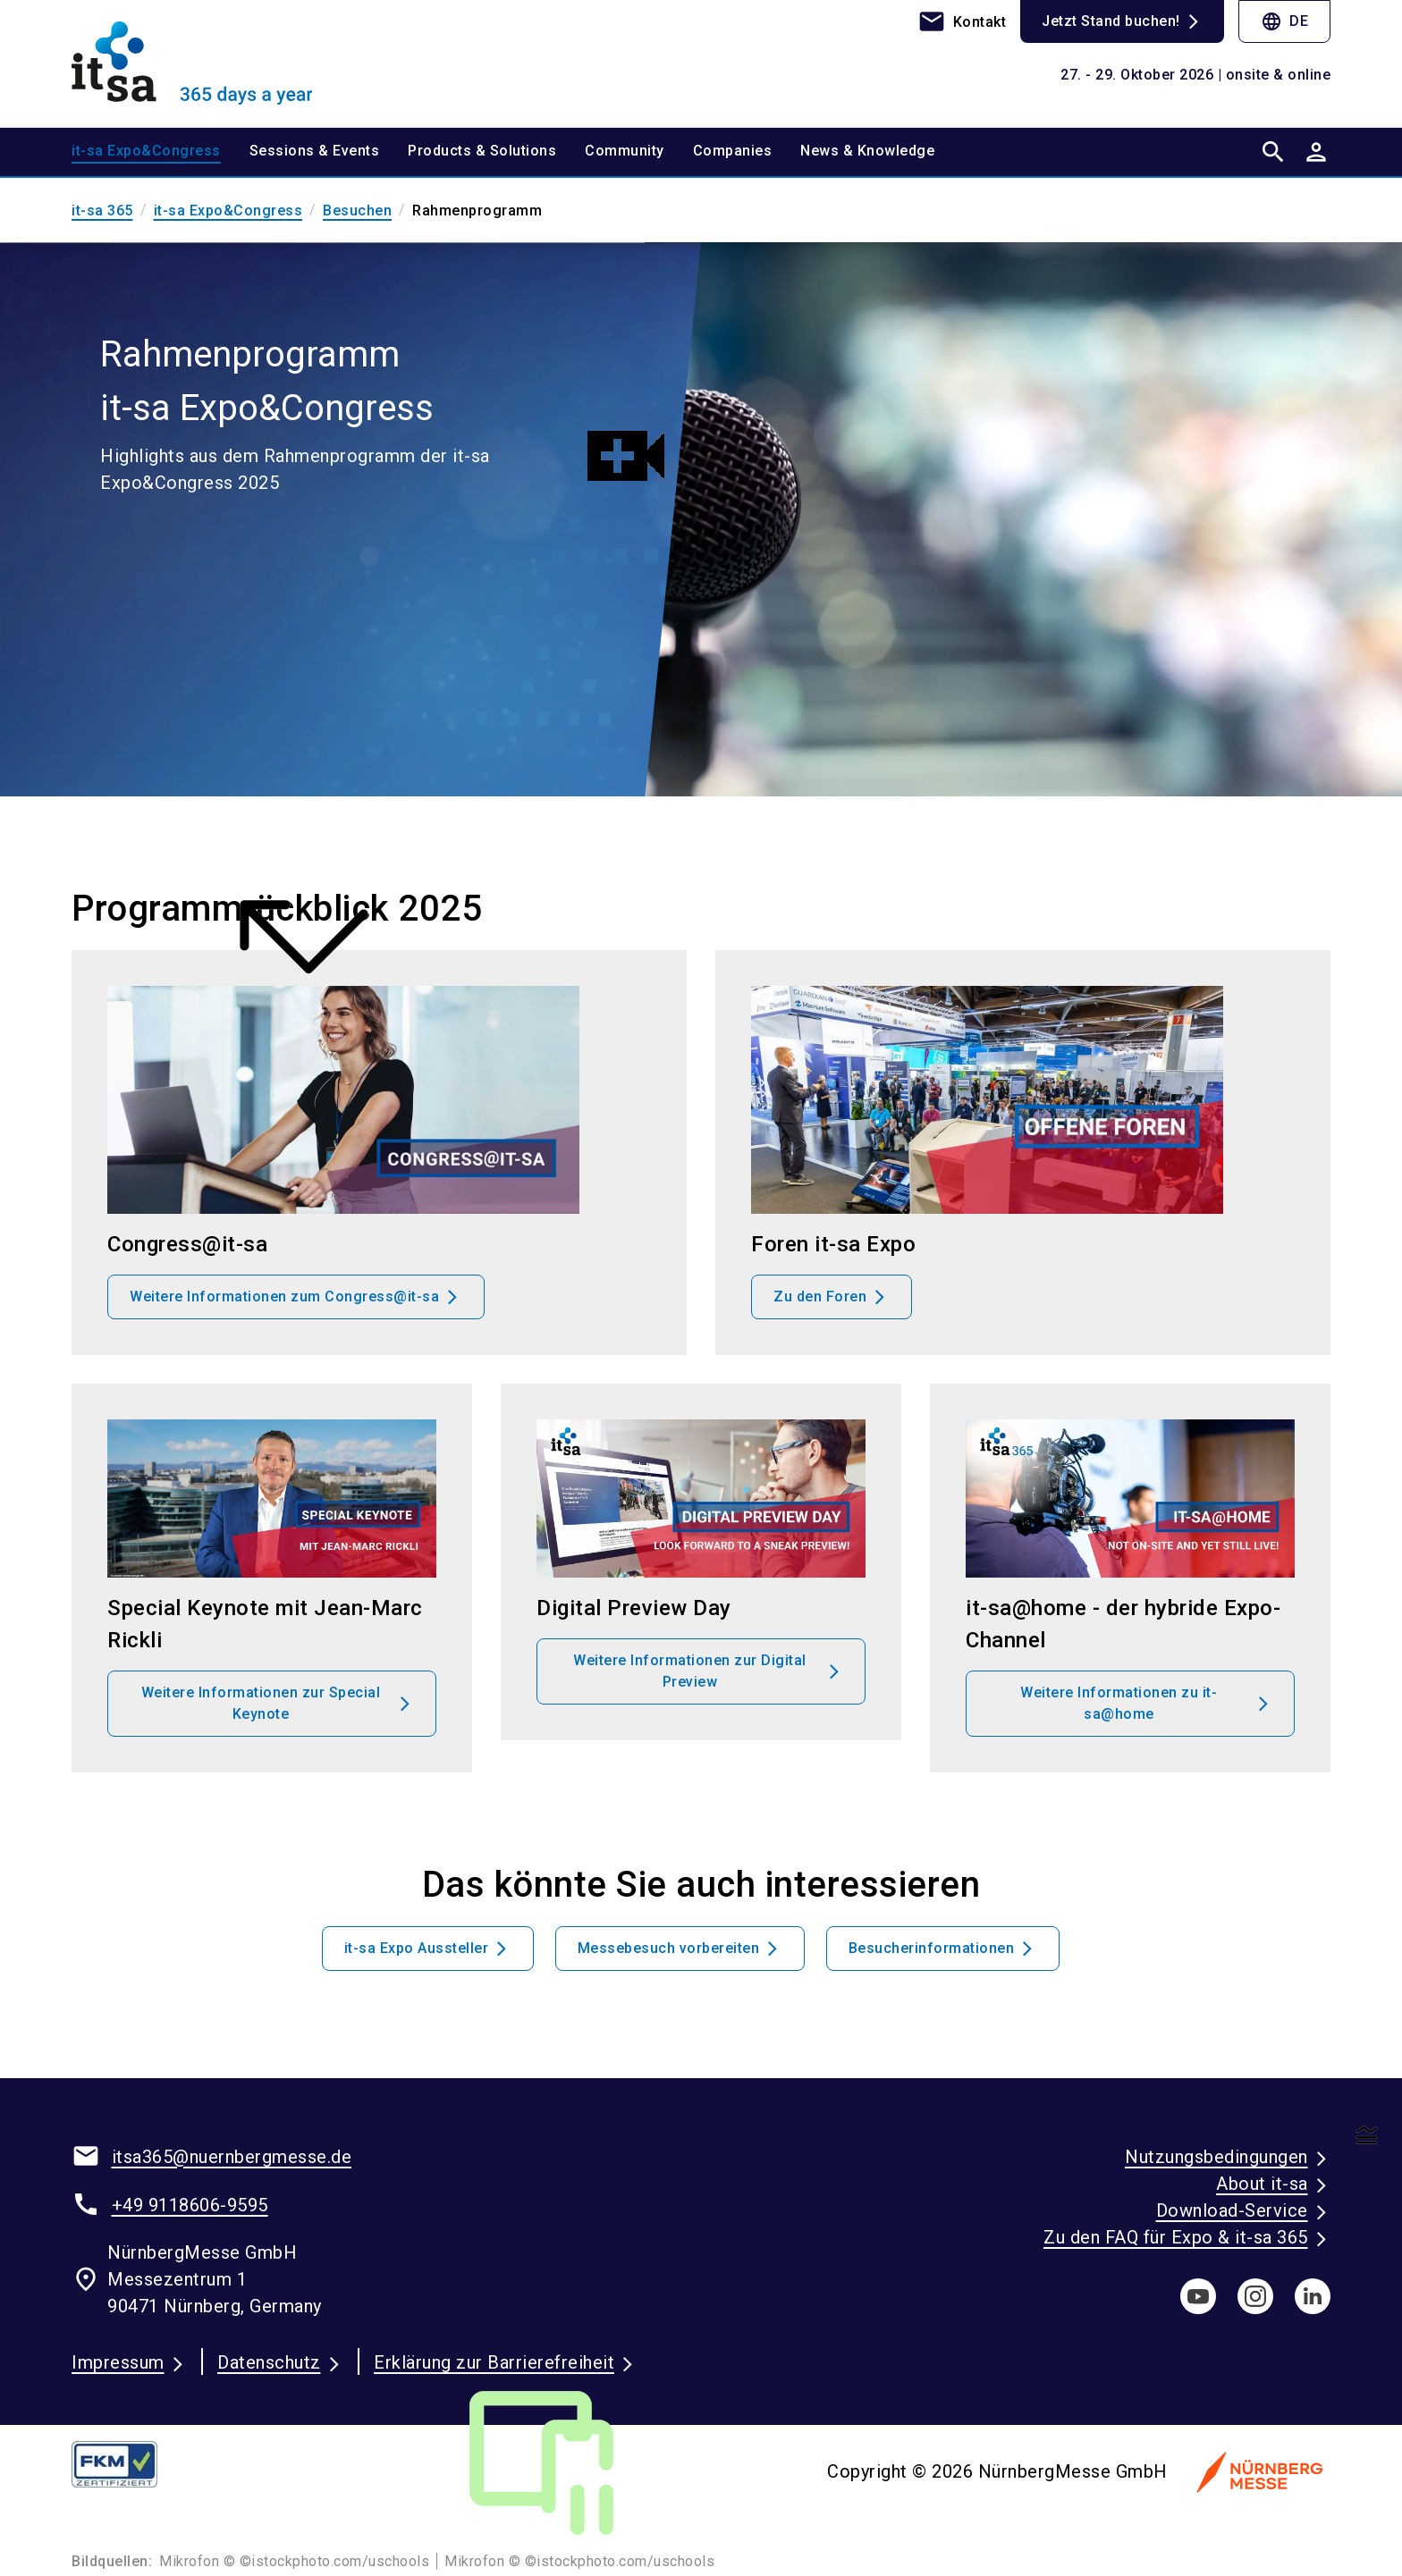  What do you see at coordinates (626, 456) in the screenshot?
I see `start a new video call` at bounding box center [626, 456].